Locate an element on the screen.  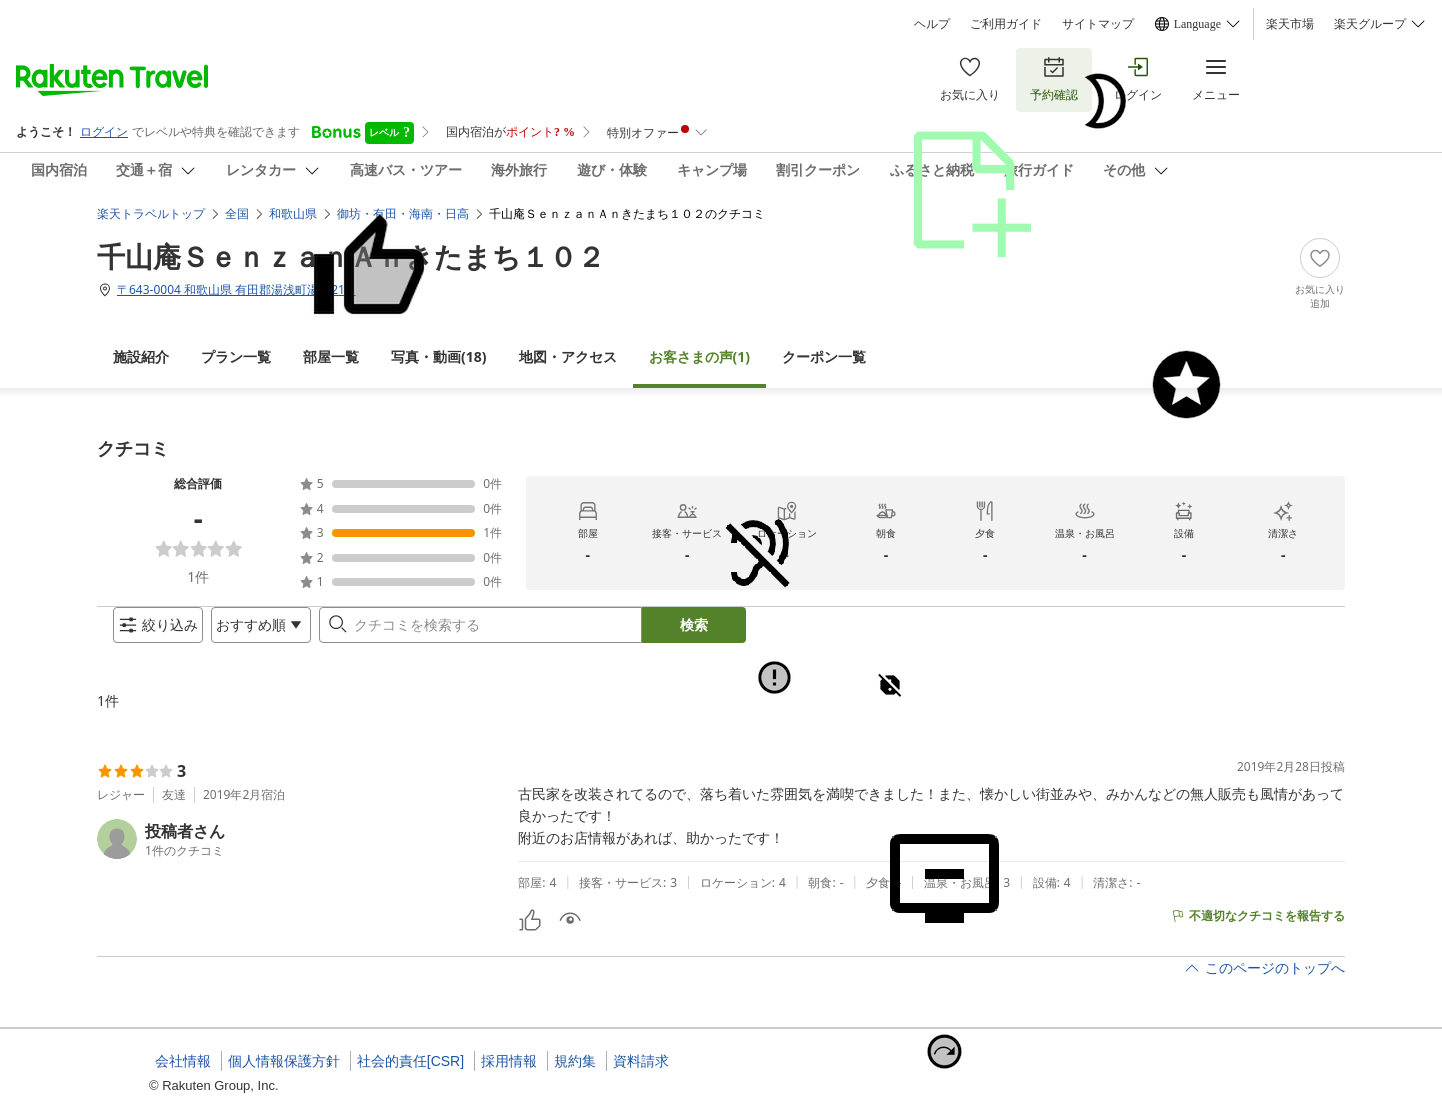
skip to the next scheduled item or plan is located at coordinates (944, 1051).